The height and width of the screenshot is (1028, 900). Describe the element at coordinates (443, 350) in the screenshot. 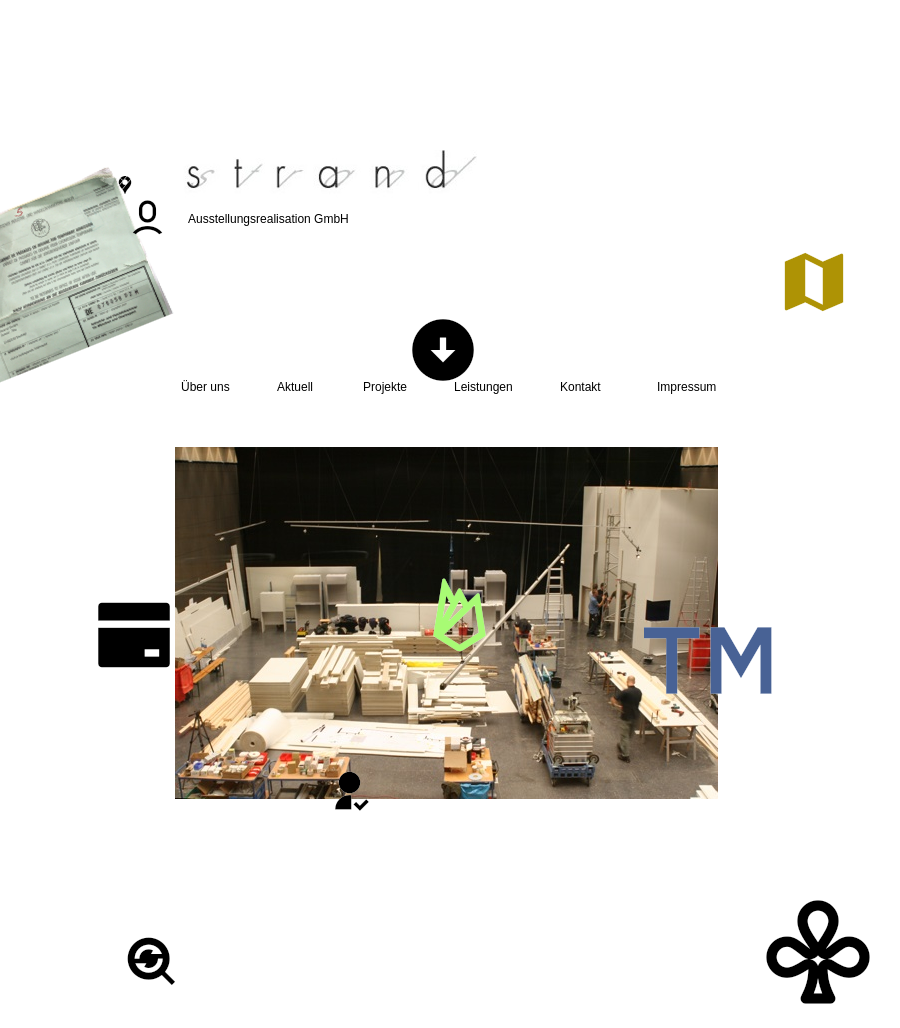

I see `download file or content` at that location.